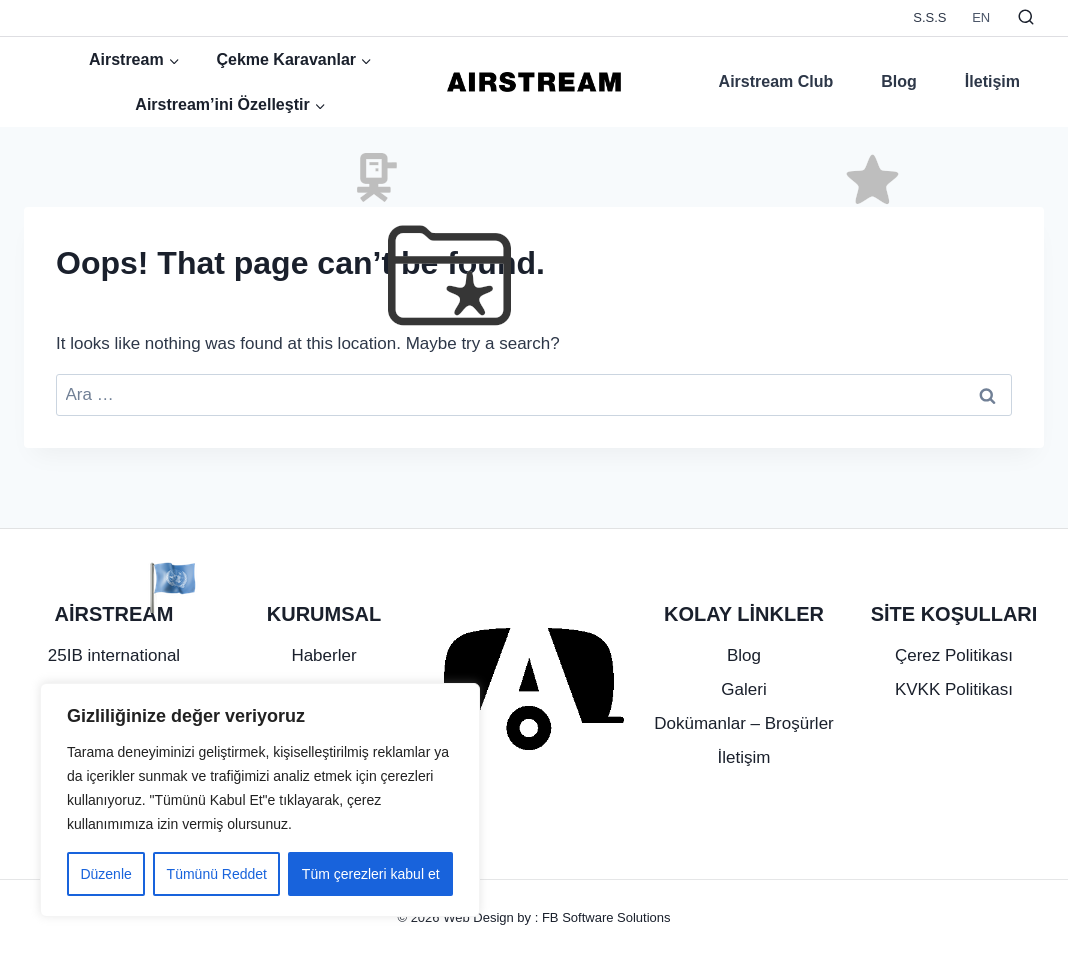 Image resolution: width=1068 pixels, height=957 pixels. Describe the element at coordinates (449, 271) in the screenshot. I see `open sparkleshare folder` at that location.